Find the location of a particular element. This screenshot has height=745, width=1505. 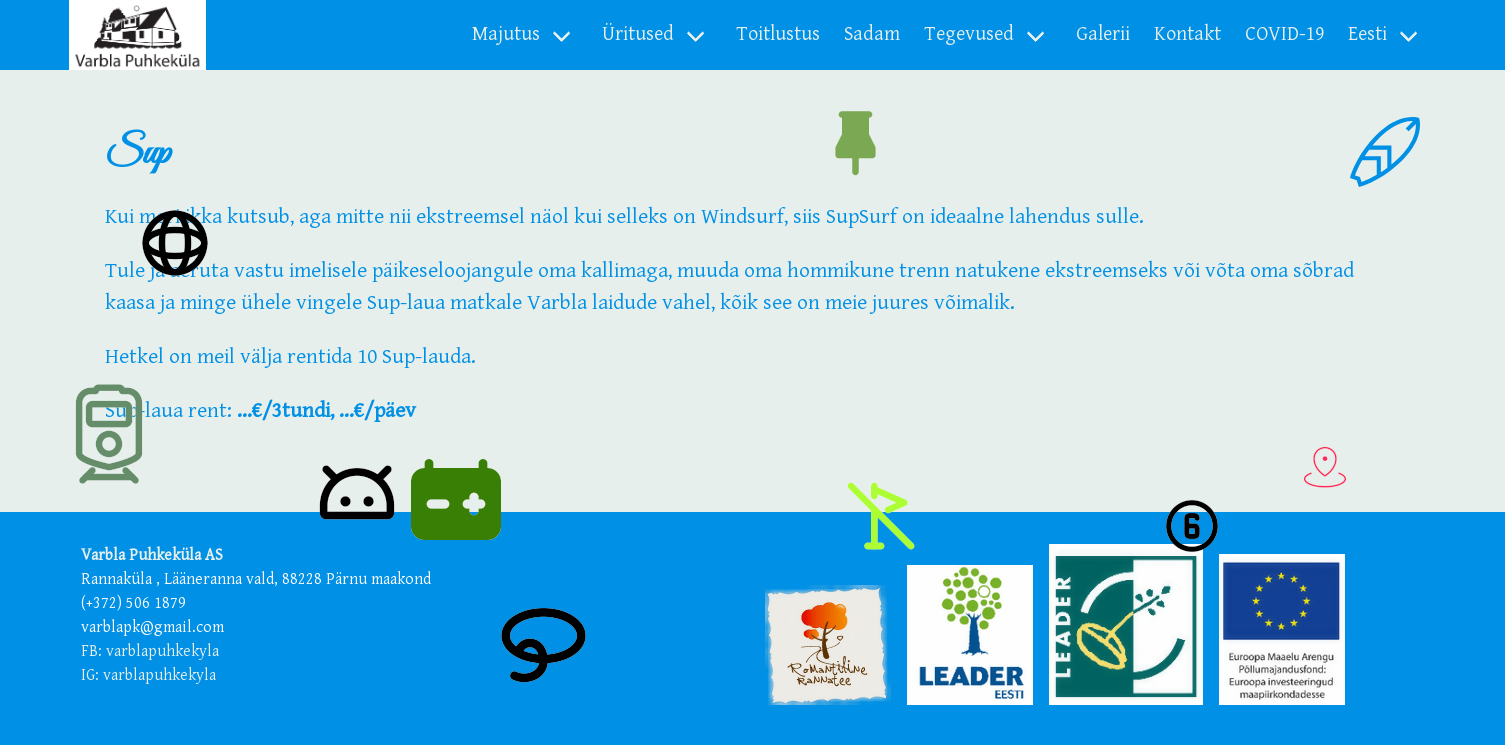

freehand selection tool is located at coordinates (543, 641).